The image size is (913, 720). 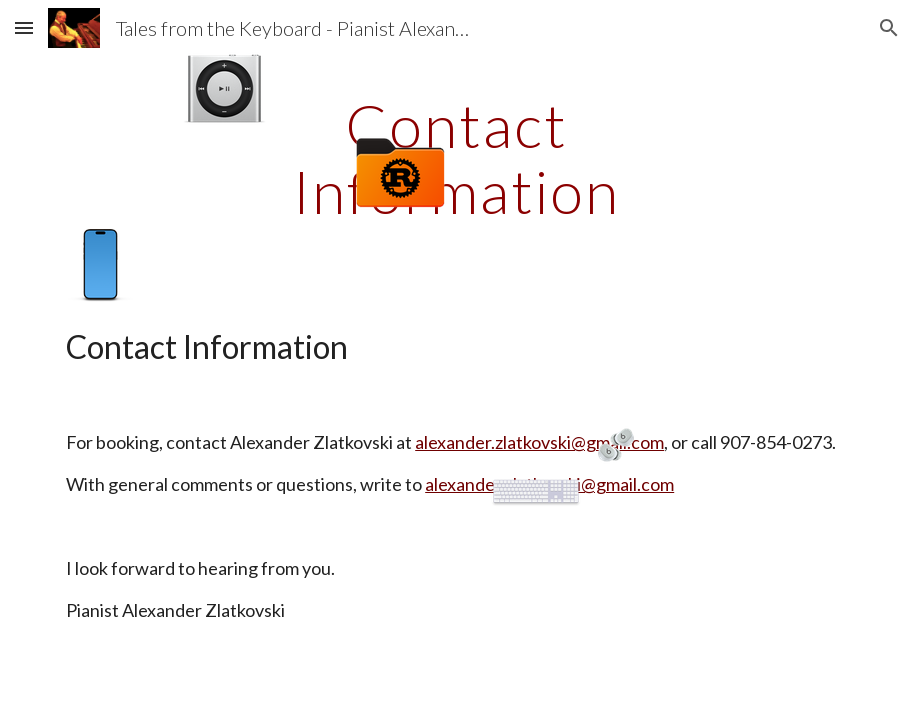 I want to click on iPod shuffle device connected, so click(x=224, y=88).